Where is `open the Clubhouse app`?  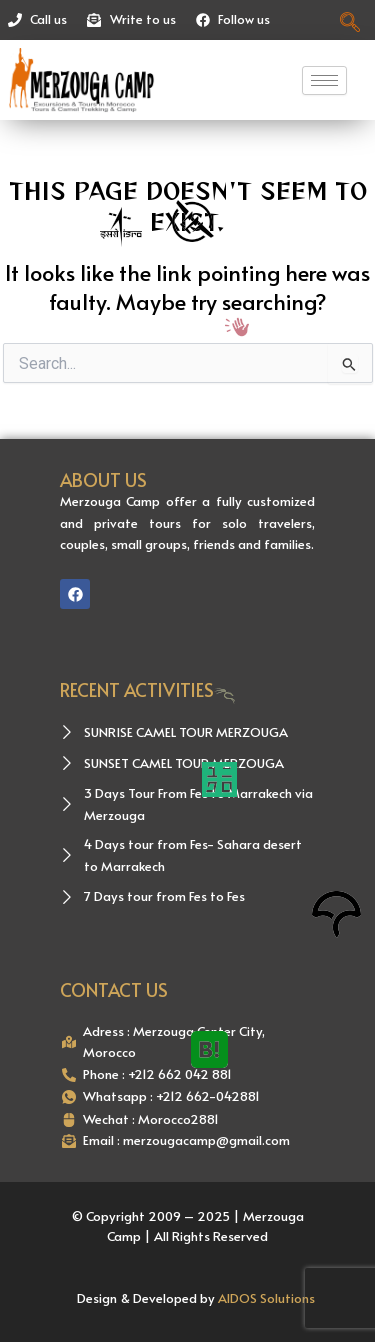
open the Clubhouse app is located at coordinates (237, 327).